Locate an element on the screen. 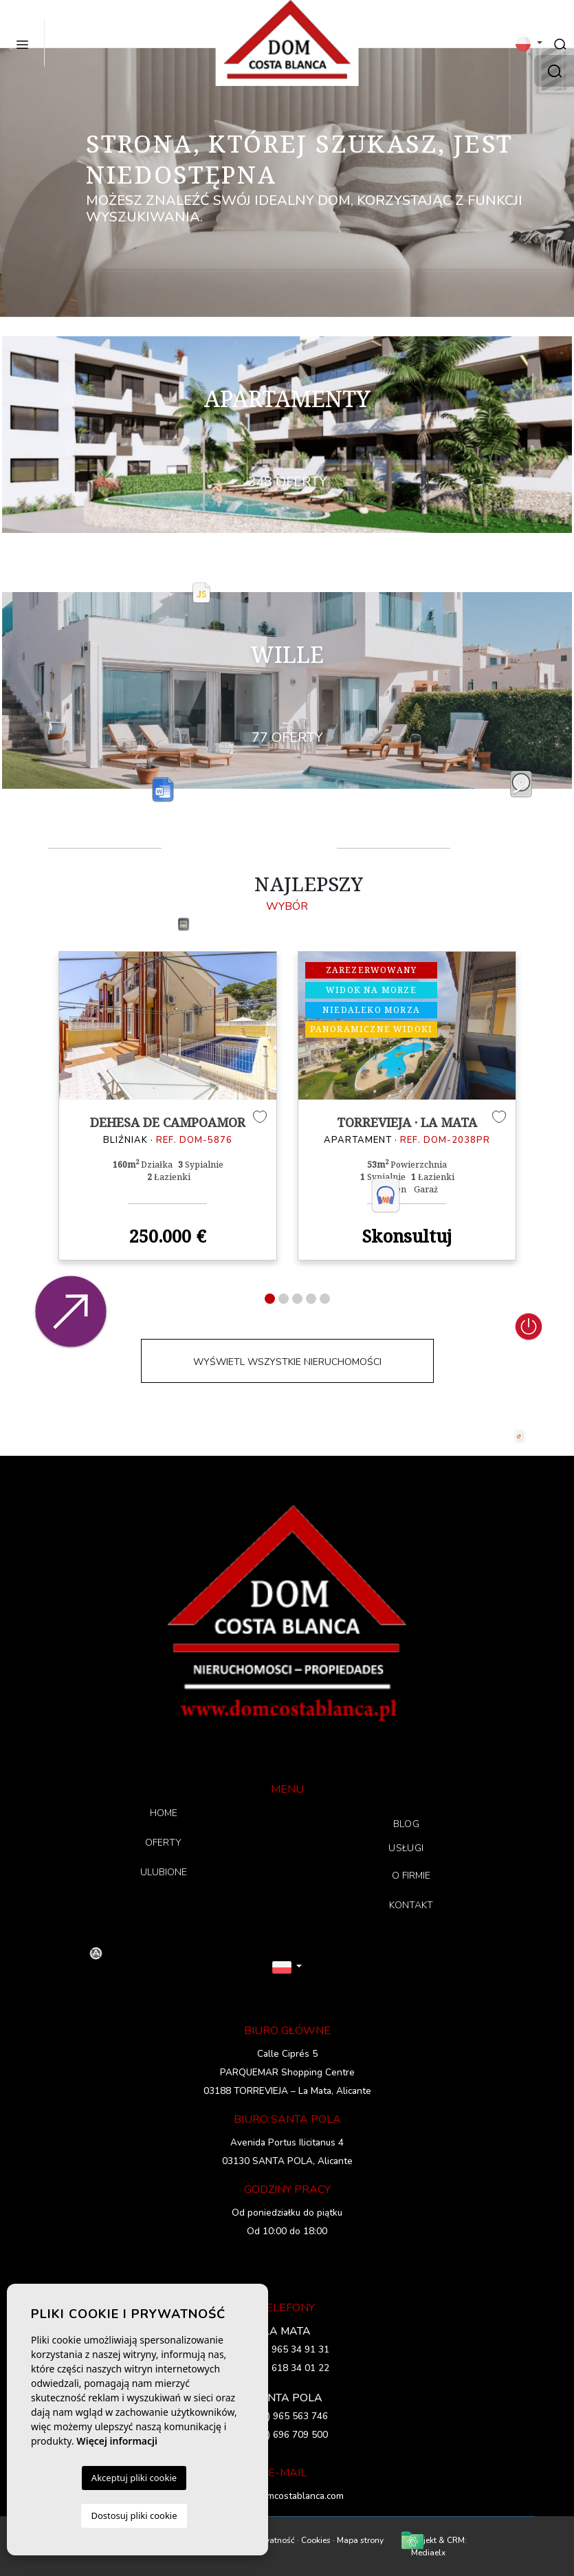 The width and height of the screenshot is (574, 2576). shut down the system is located at coordinates (529, 1327).